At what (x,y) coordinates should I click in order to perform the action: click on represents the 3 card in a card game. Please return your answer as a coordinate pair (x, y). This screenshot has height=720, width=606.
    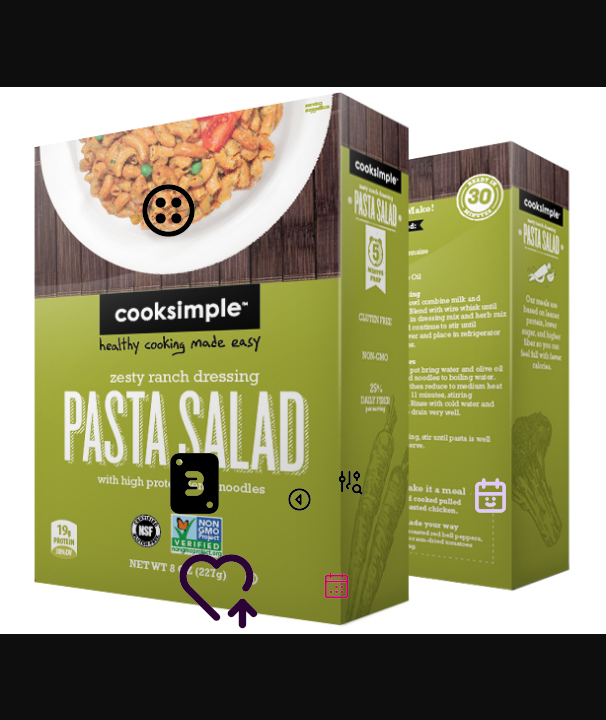
    Looking at the image, I should click on (194, 483).